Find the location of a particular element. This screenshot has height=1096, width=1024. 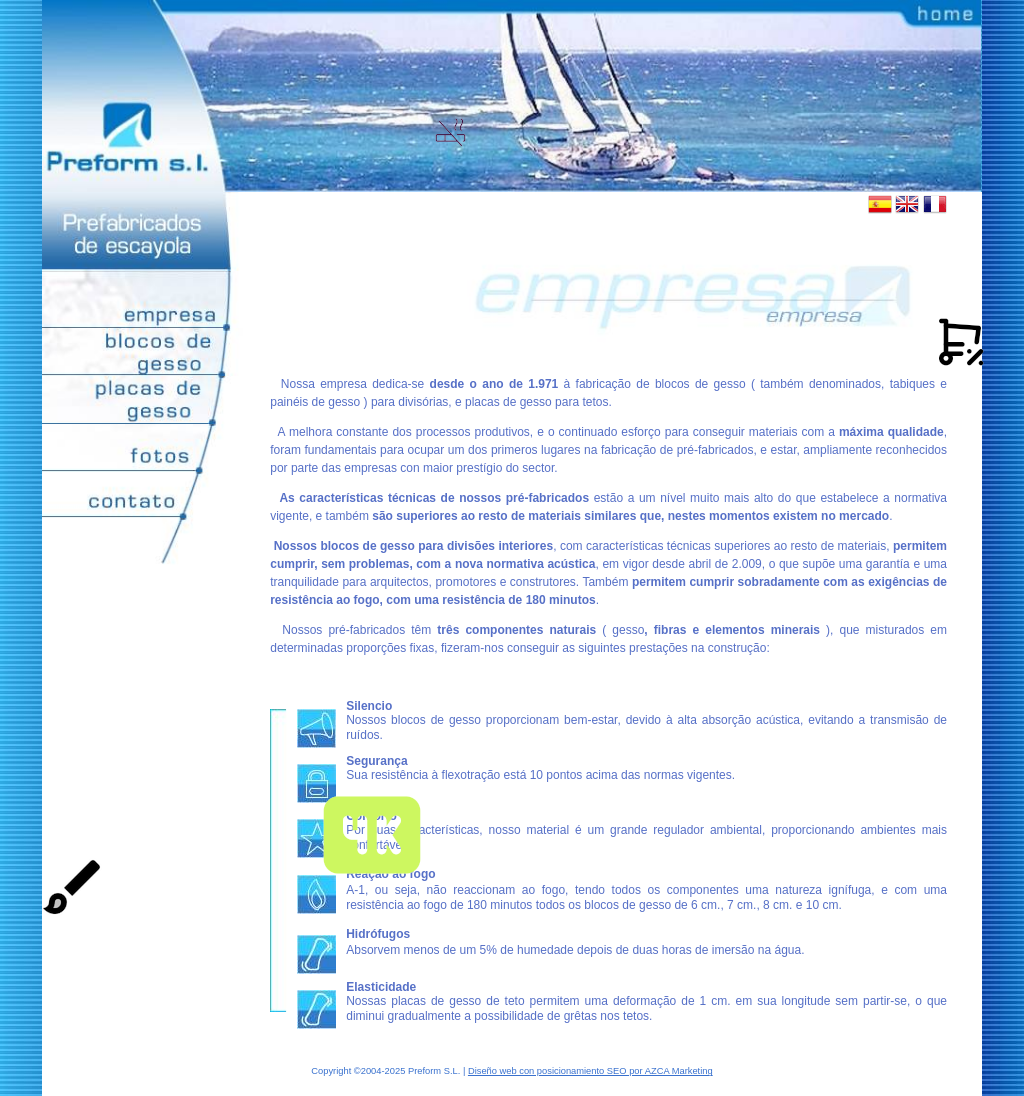

access drawing or painting tools is located at coordinates (73, 887).